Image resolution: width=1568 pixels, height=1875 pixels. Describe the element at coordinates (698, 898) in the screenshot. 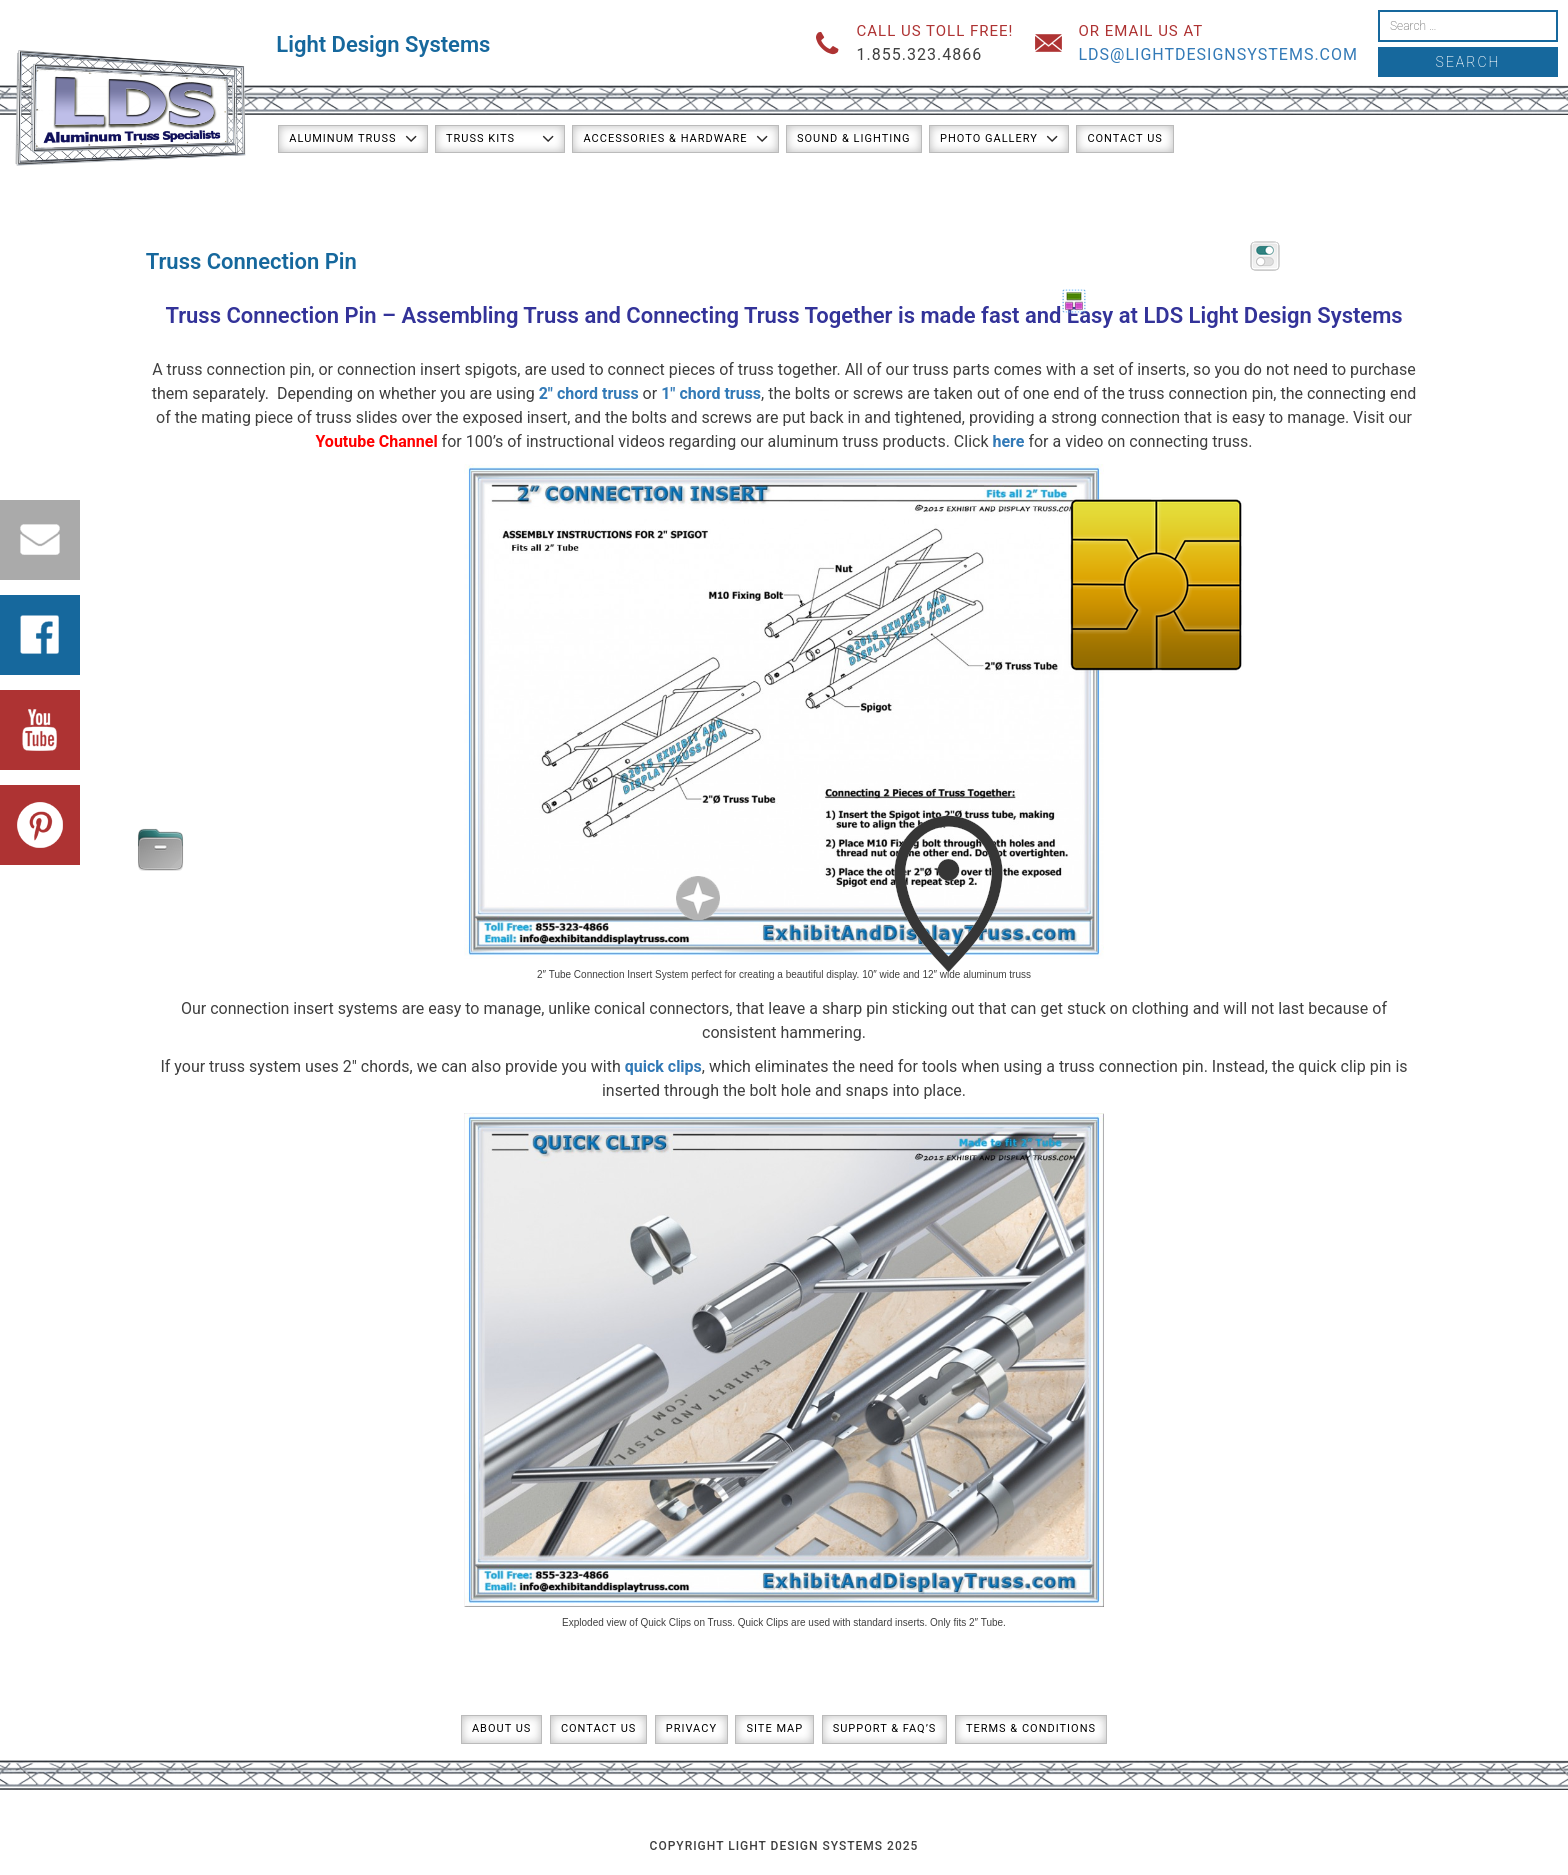

I see `remove trust from a bluetooth device` at that location.